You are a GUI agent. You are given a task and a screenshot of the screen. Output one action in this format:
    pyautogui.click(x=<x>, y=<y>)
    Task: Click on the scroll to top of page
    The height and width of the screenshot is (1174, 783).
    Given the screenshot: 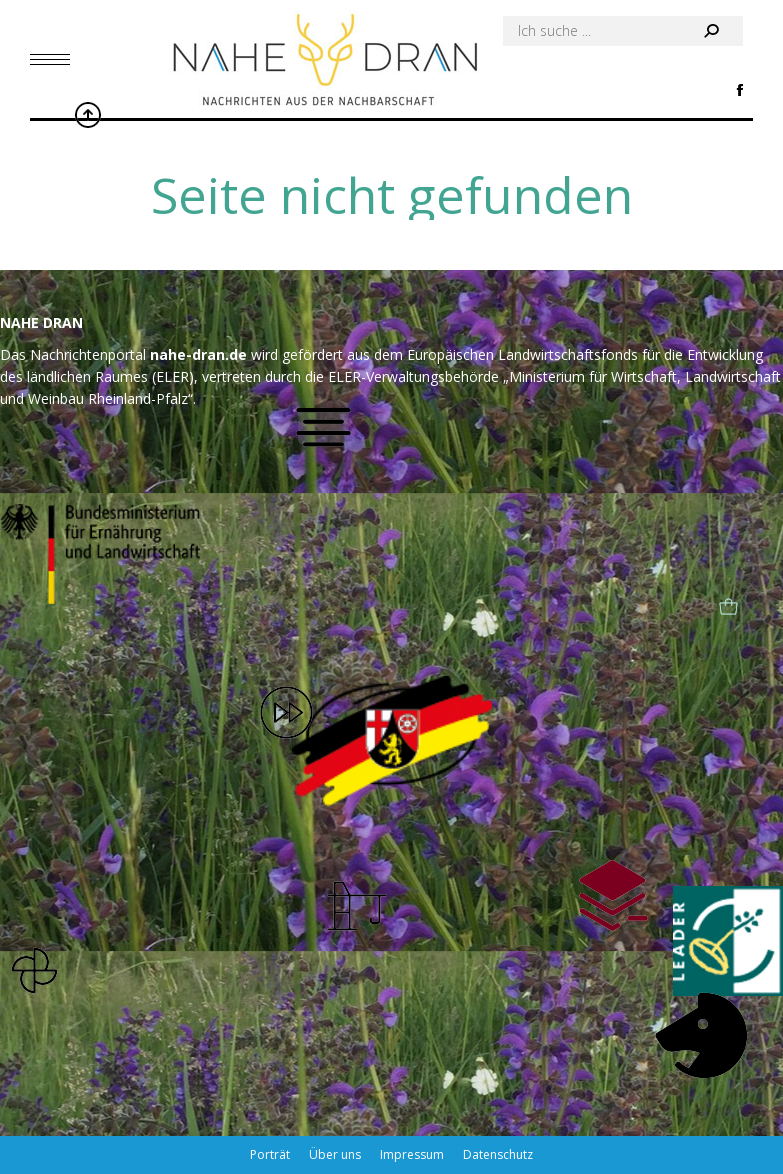 What is the action you would take?
    pyautogui.click(x=88, y=115)
    